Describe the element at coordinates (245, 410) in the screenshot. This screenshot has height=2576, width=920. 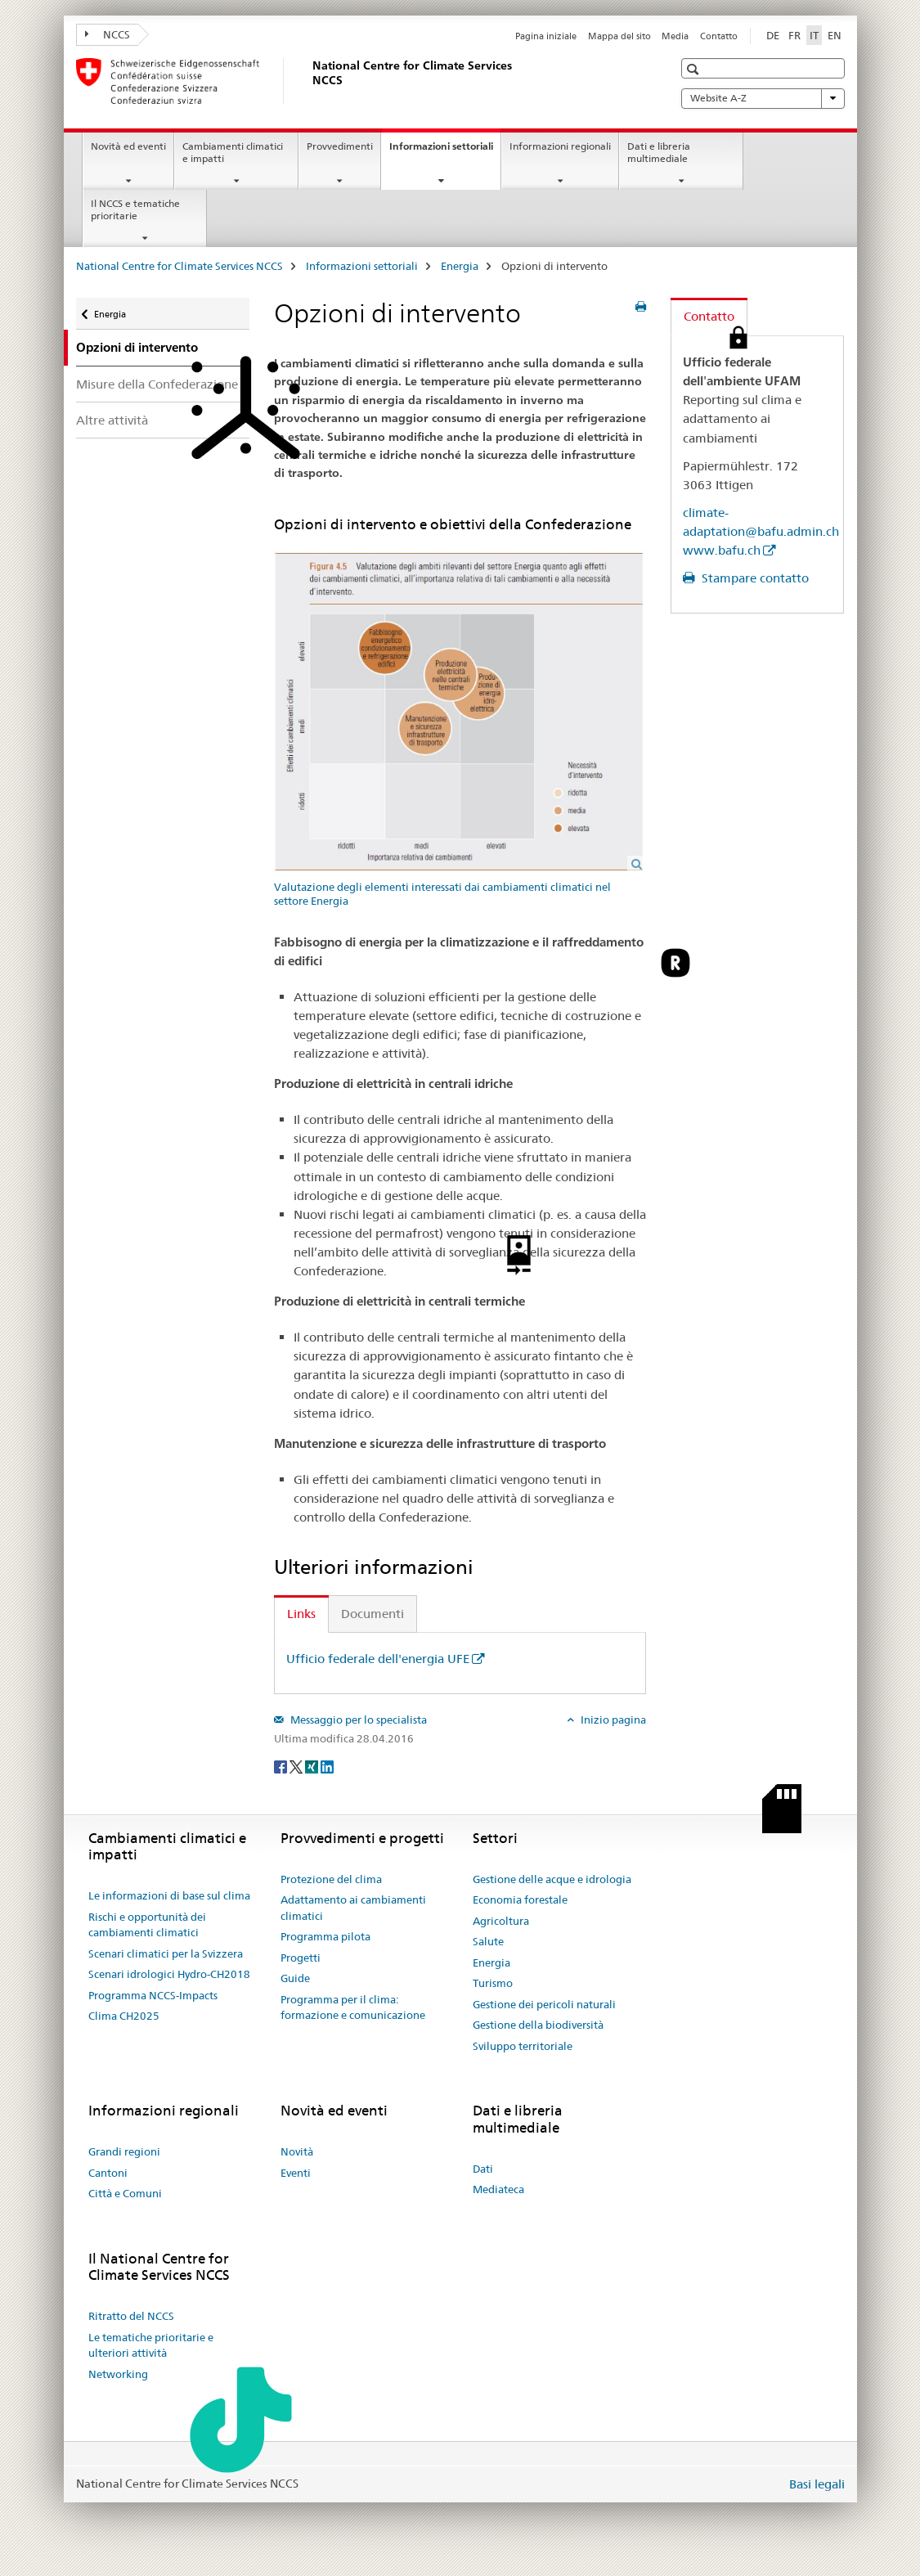
I see `view 3D scatter plot visualization` at that location.